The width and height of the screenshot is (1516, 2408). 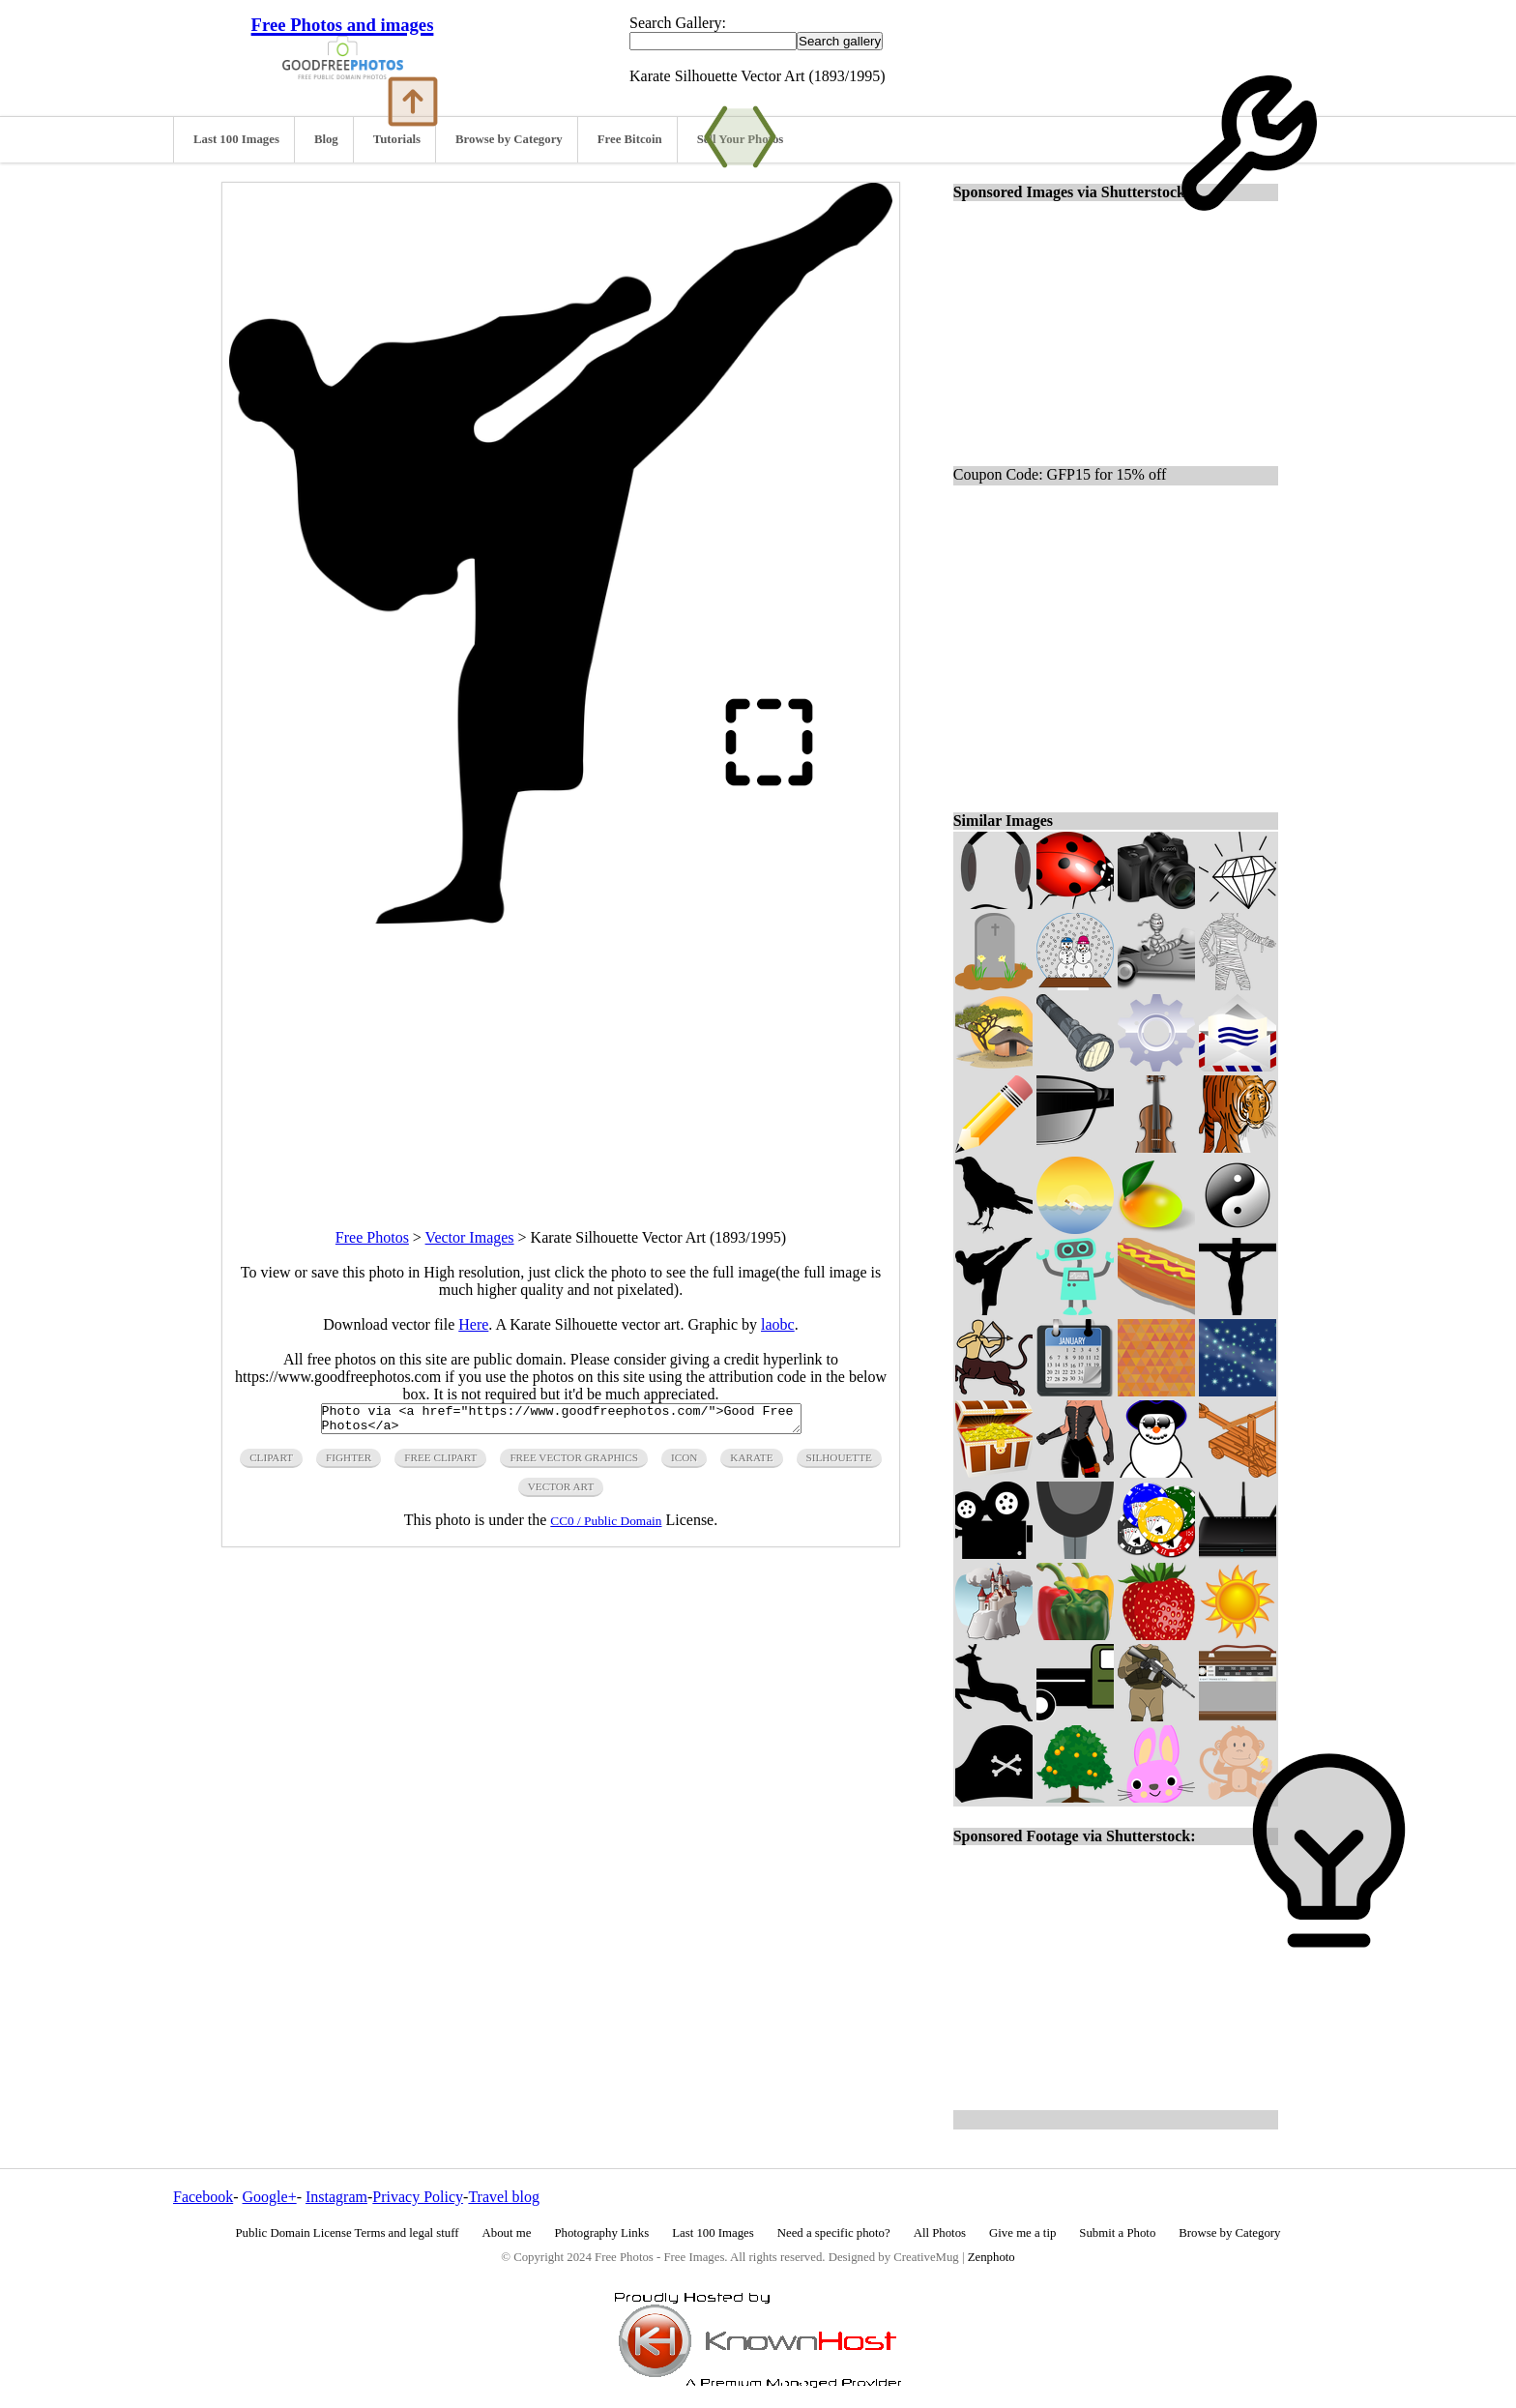 I want to click on select or crop an area, so click(x=769, y=742).